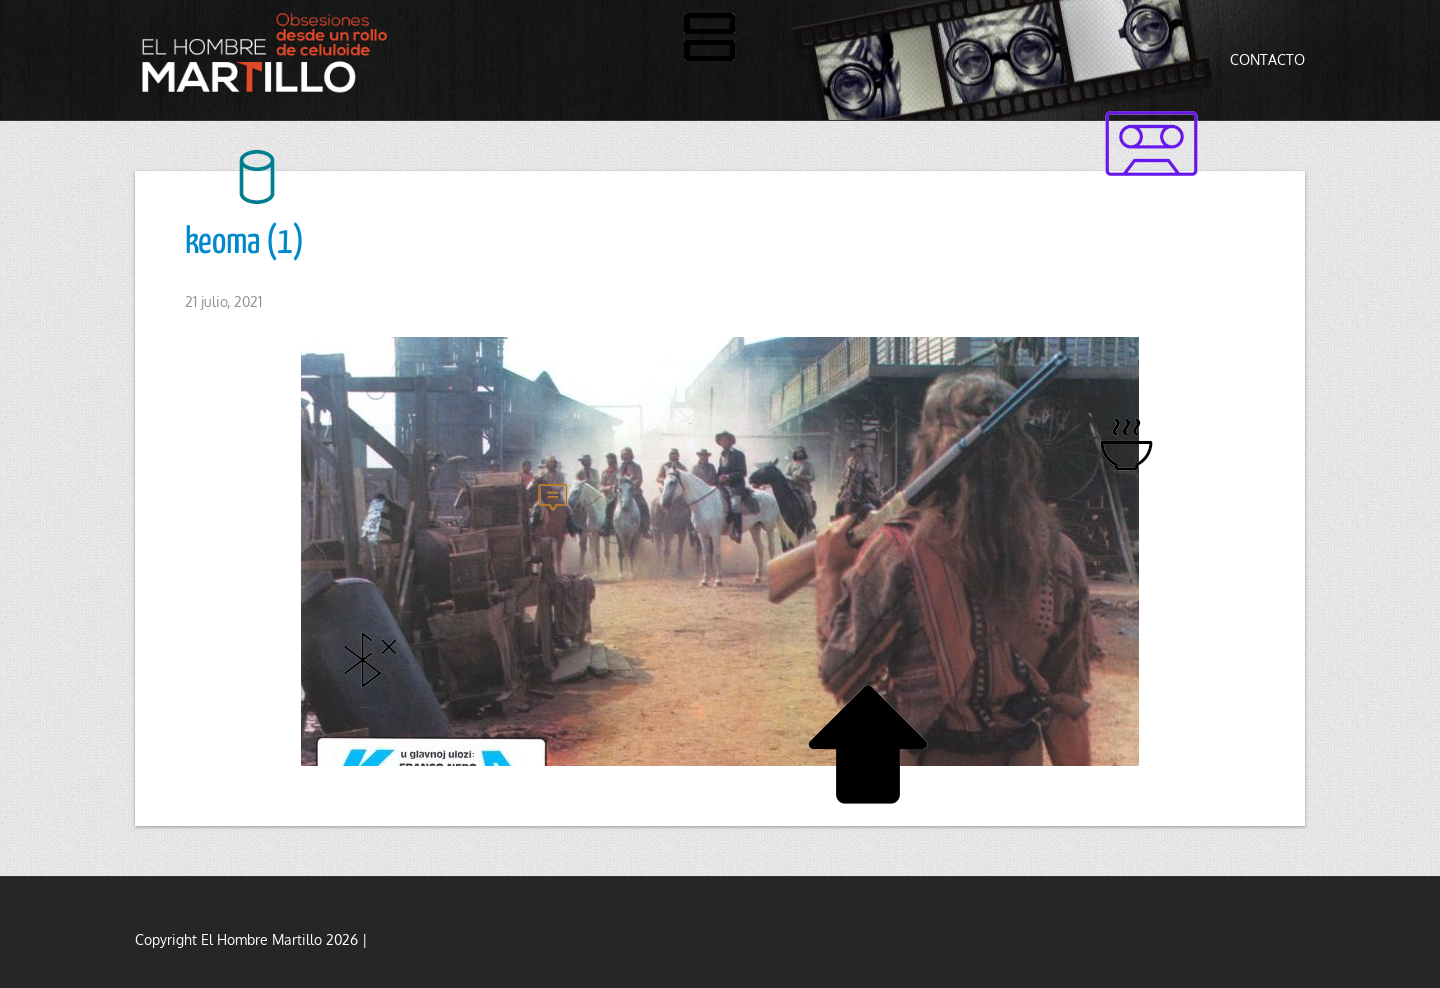 This screenshot has height=988, width=1440. What do you see at coordinates (367, 660) in the screenshot?
I see `bluetooth connection disabled` at bounding box center [367, 660].